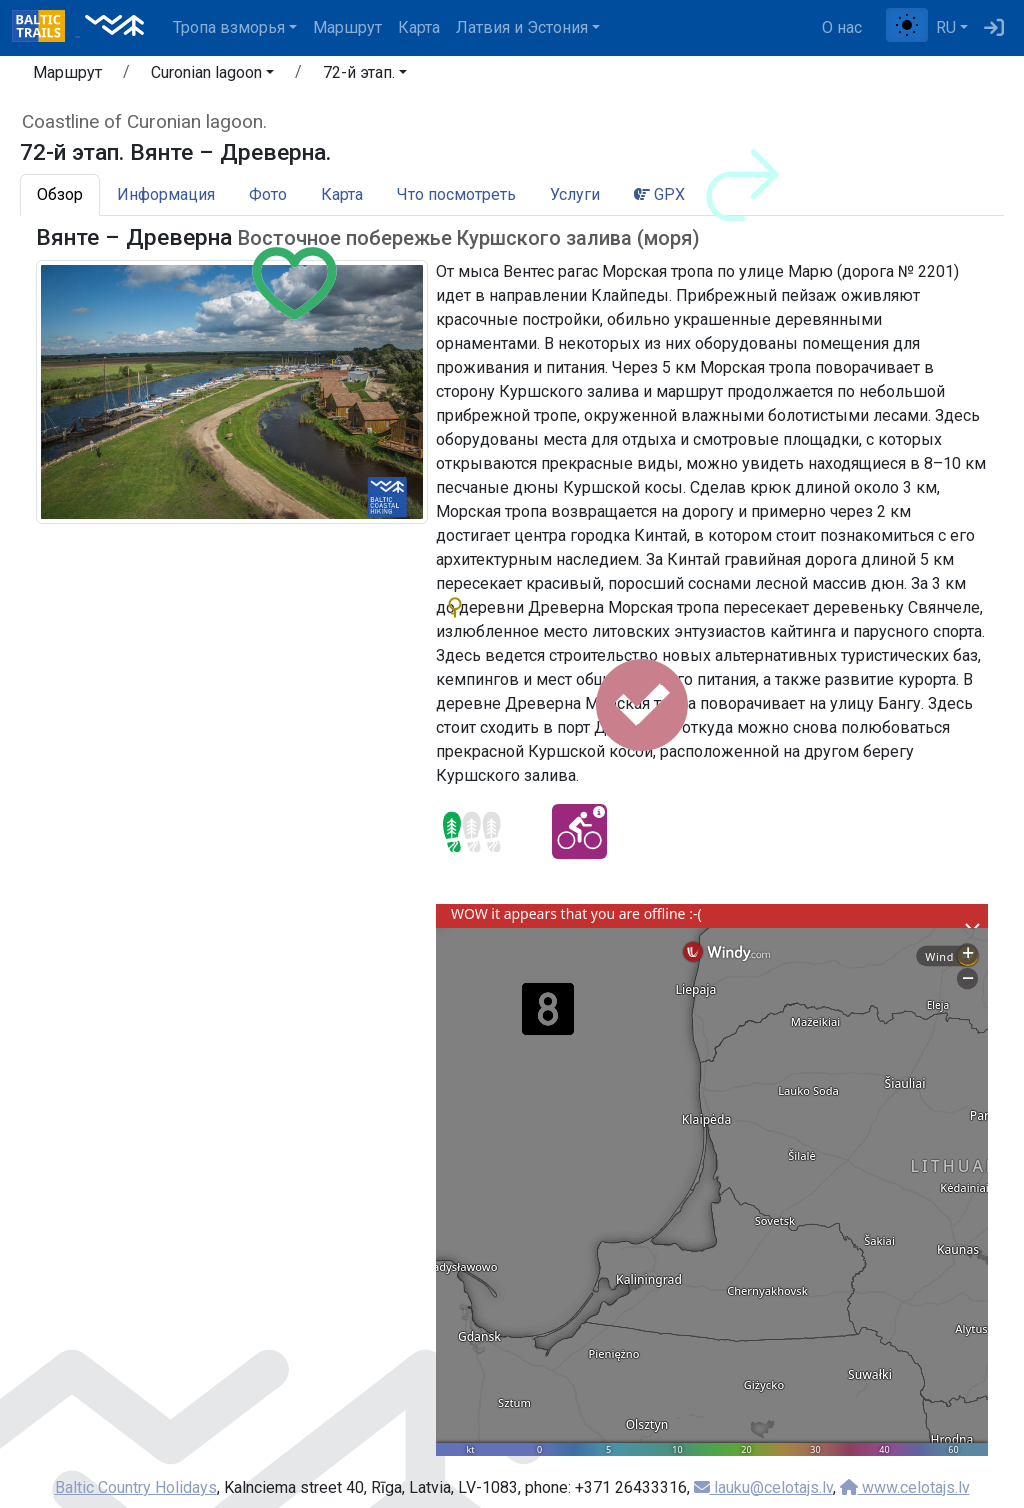  What do you see at coordinates (548, 1009) in the screenshot?
I see `indicates item number eight in a list or sequence` at bounding box center [548, 1009].